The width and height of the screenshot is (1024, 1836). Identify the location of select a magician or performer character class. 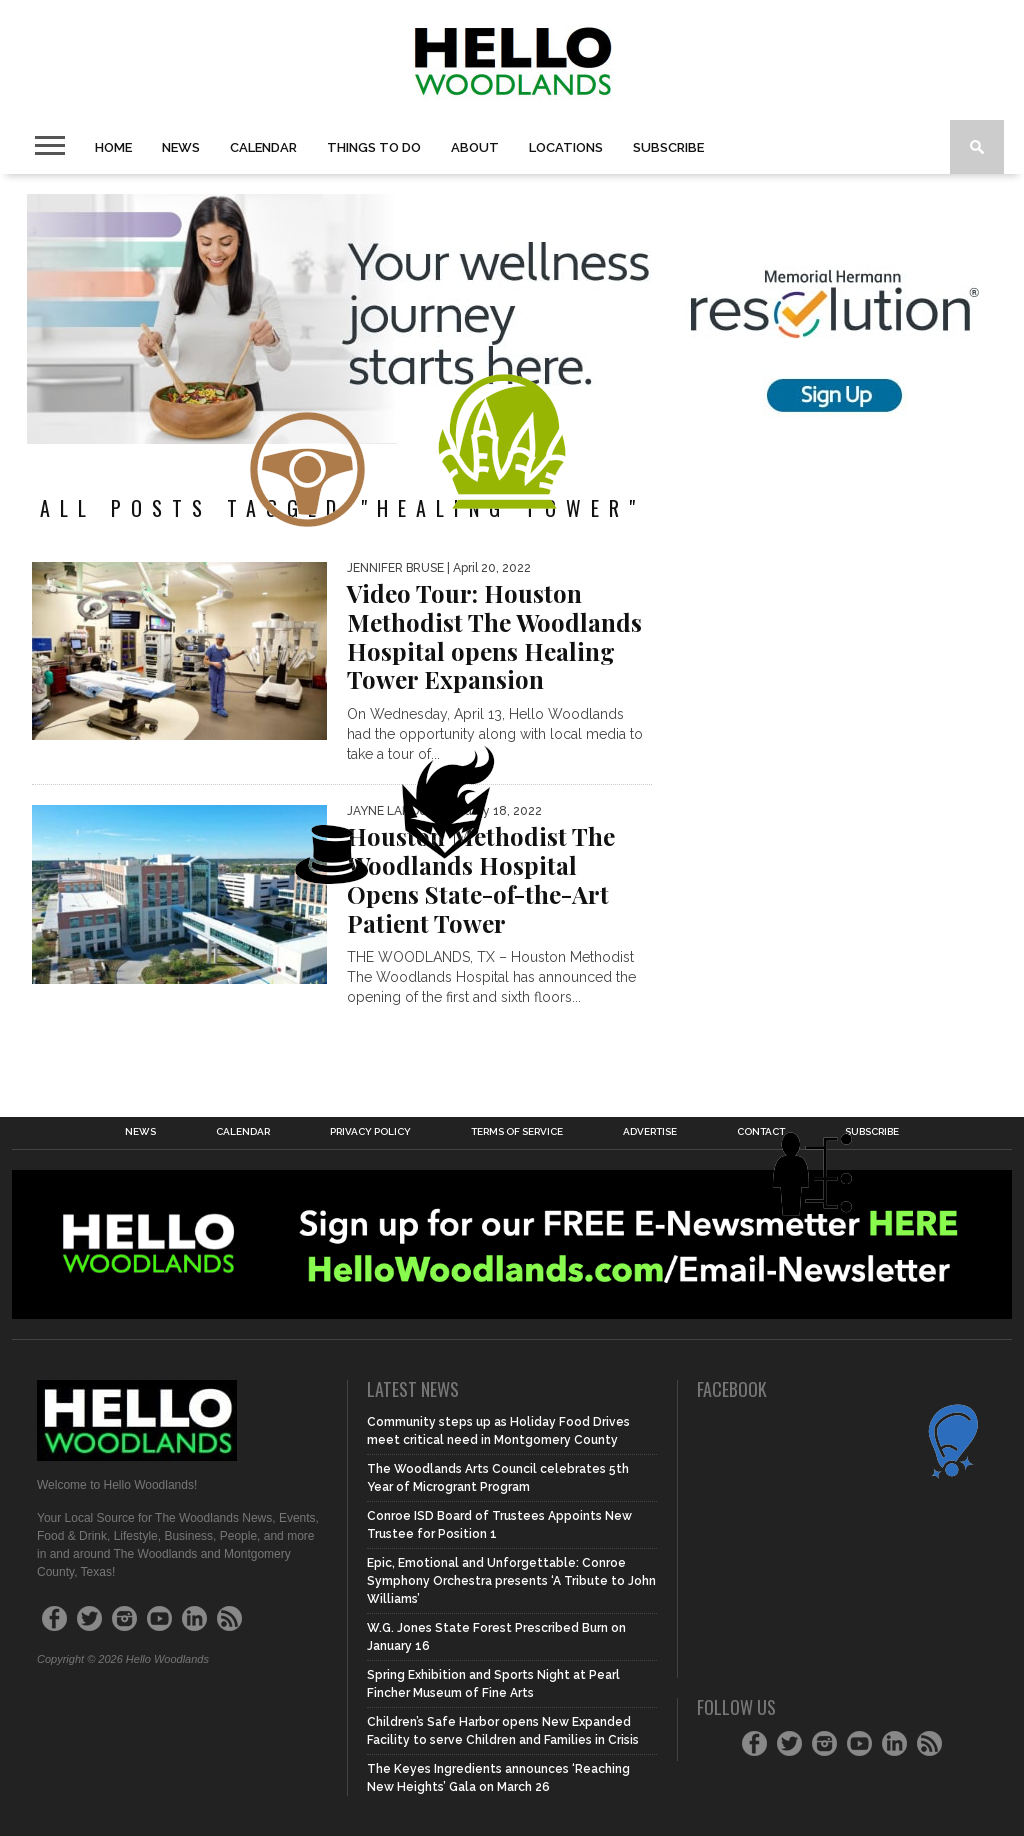
(331, 855).